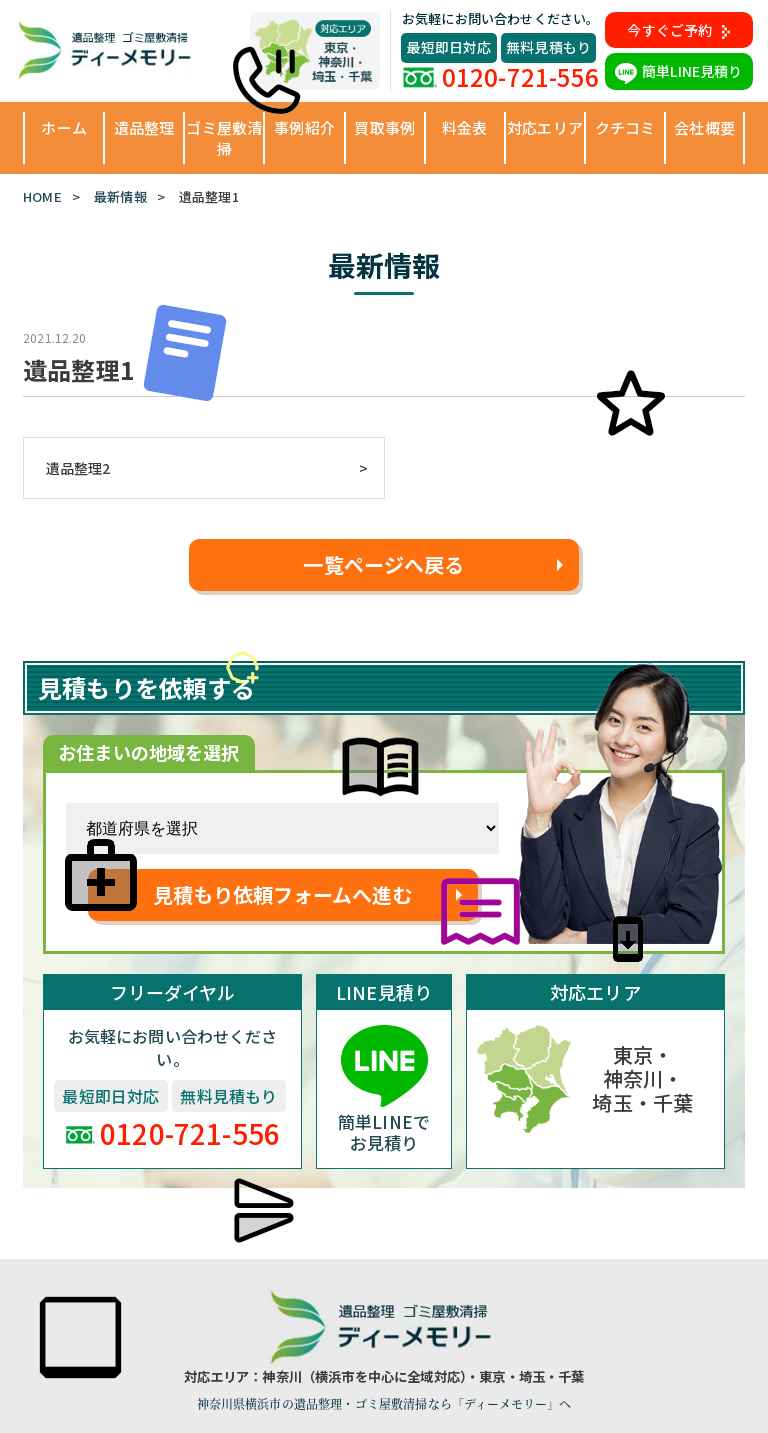 The image size is (768, 1433). What do you see at coordinates (380, 763) in the screenshot?
I see `open menu or documentation` at bounding box center [380, 763].